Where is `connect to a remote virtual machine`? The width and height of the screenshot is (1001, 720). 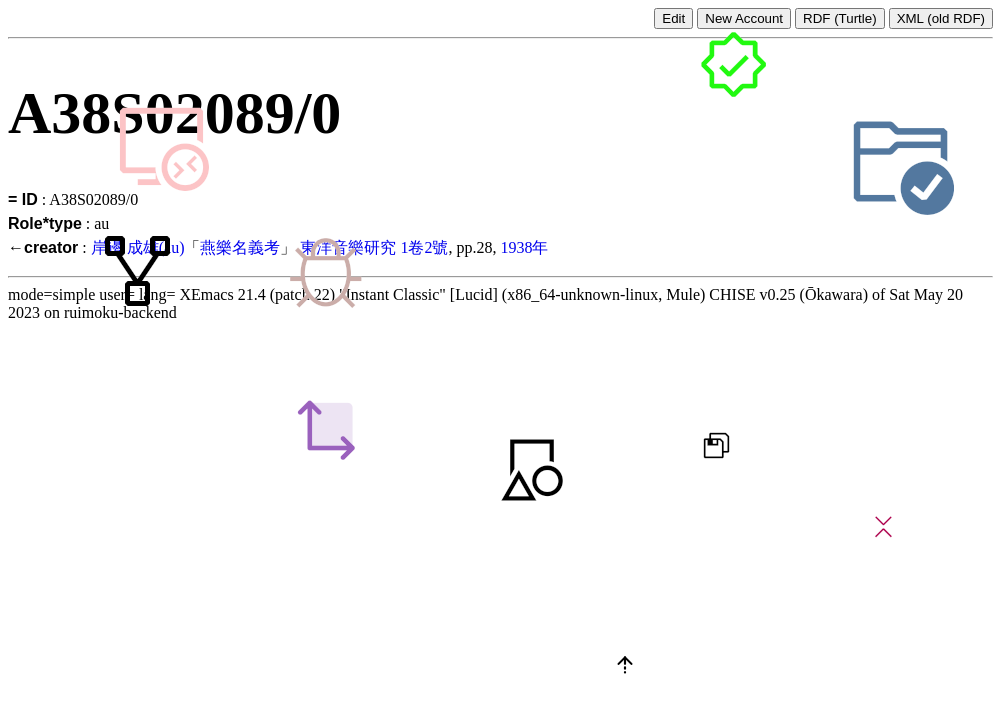
connect to a remote virtual machine is located at coordinates (161, 143).